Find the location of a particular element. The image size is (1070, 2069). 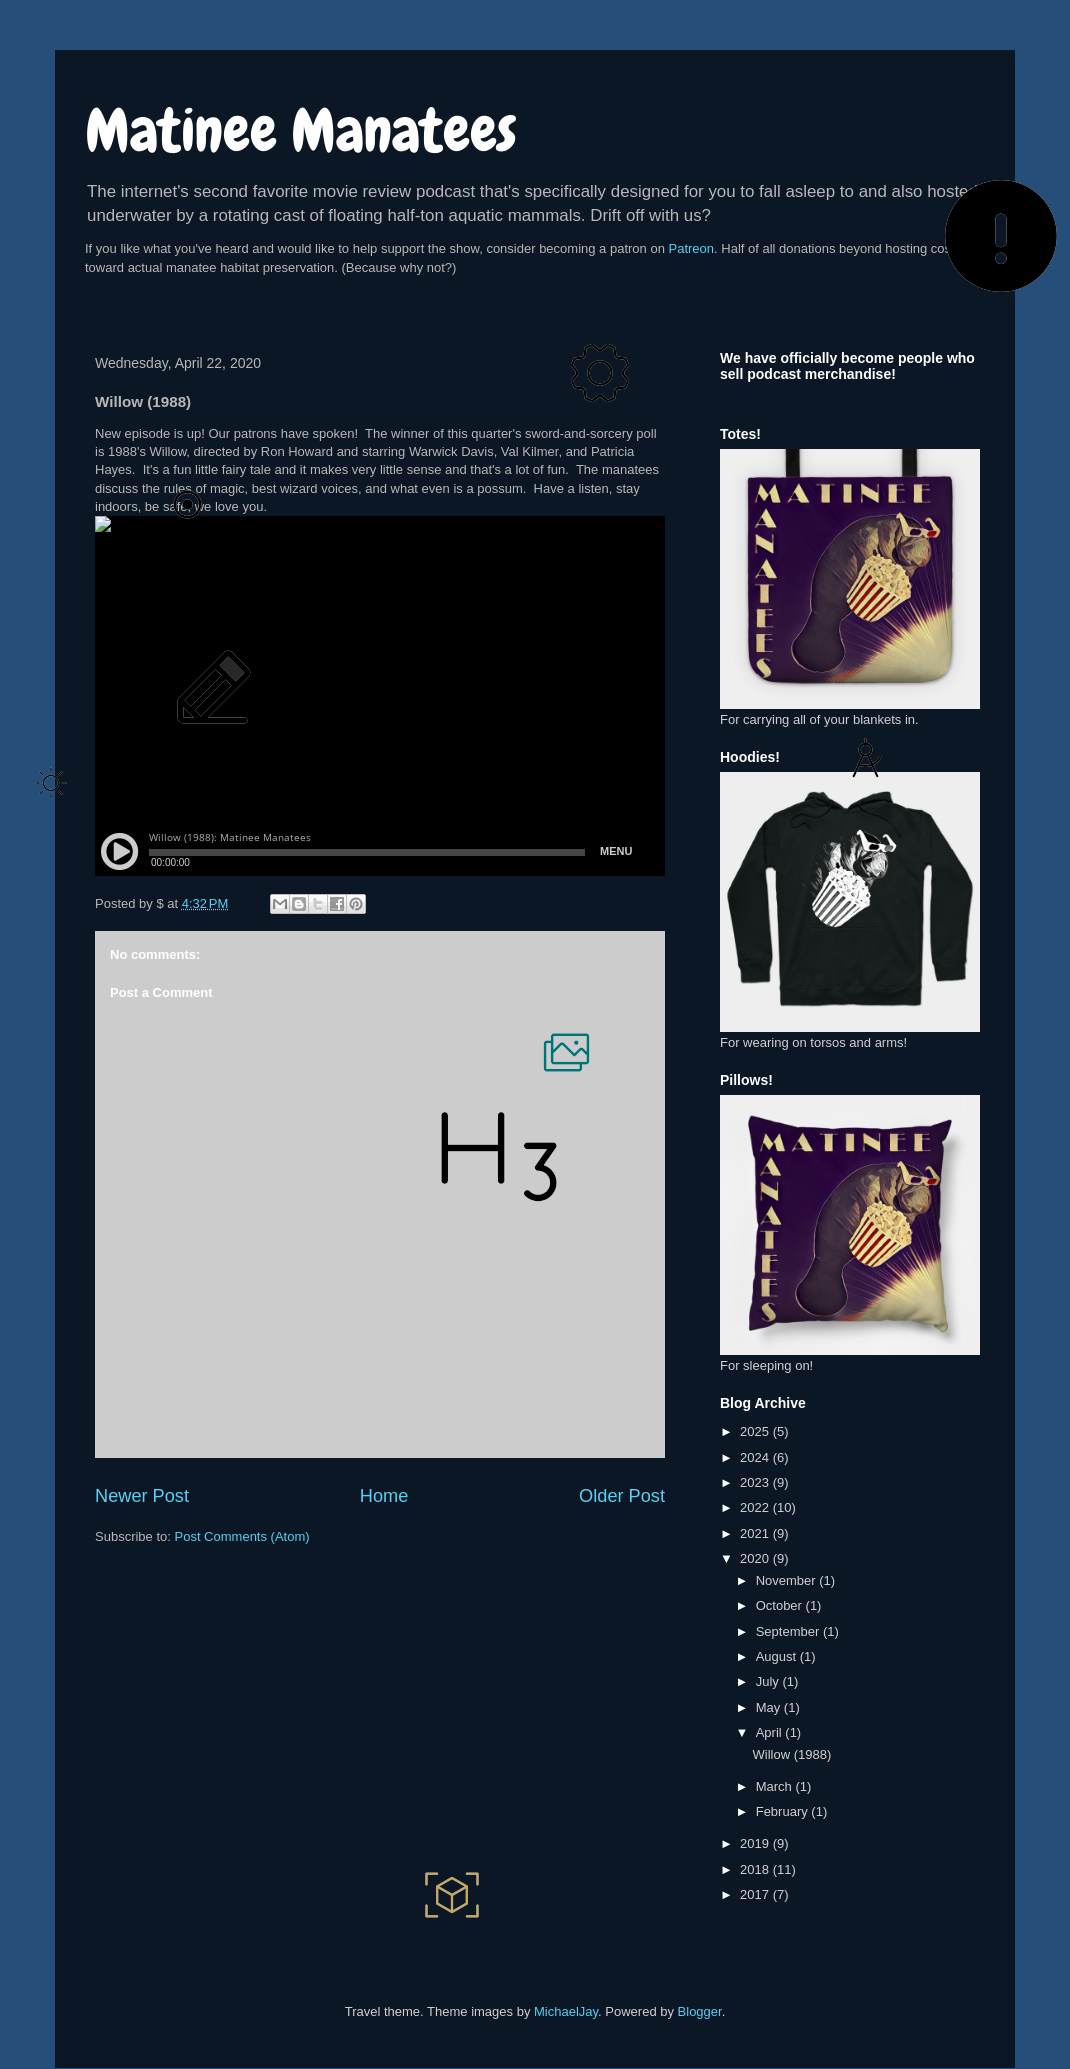

access settings or preferences is located at coordinates (600, 373).